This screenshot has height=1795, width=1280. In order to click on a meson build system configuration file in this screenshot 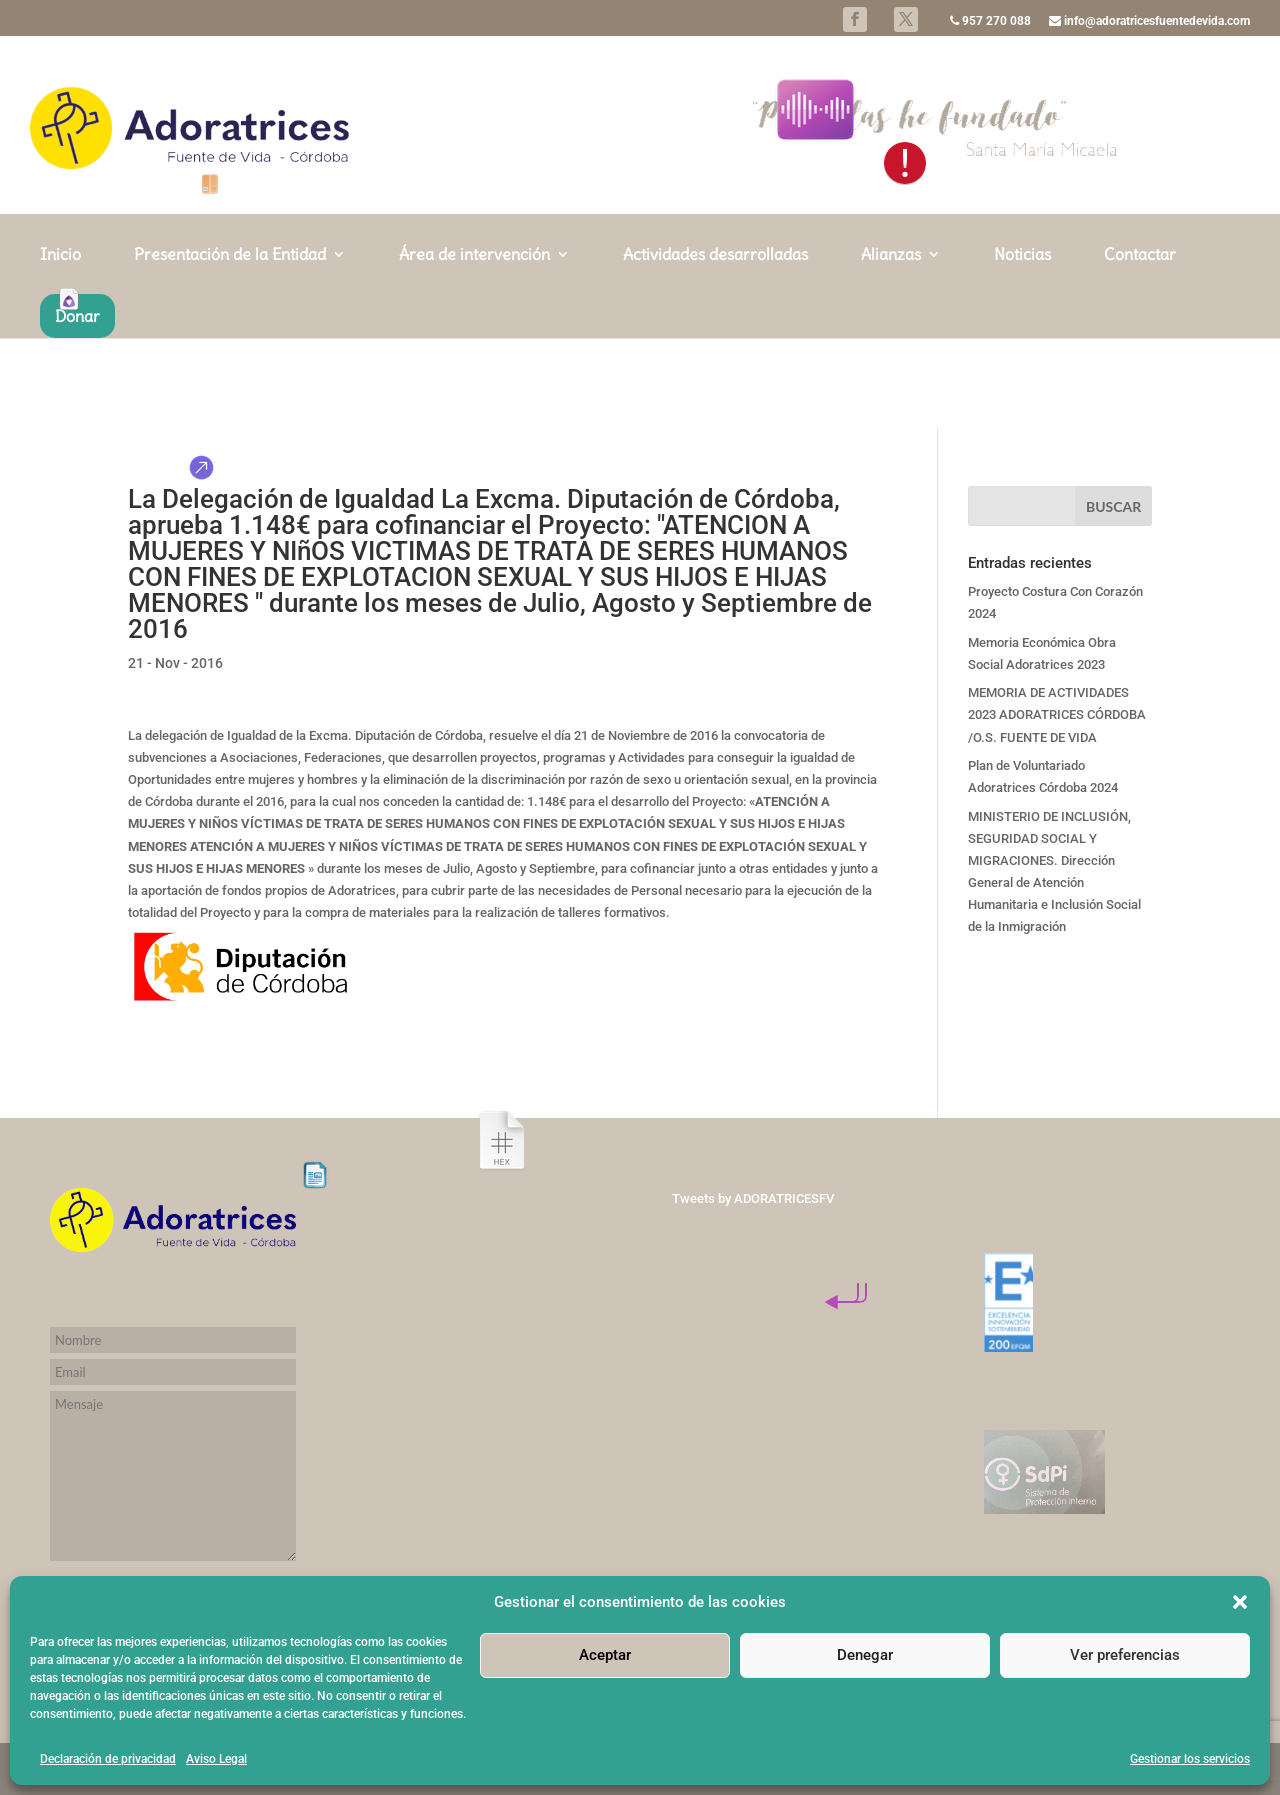, I will do `click(69, 299)`.